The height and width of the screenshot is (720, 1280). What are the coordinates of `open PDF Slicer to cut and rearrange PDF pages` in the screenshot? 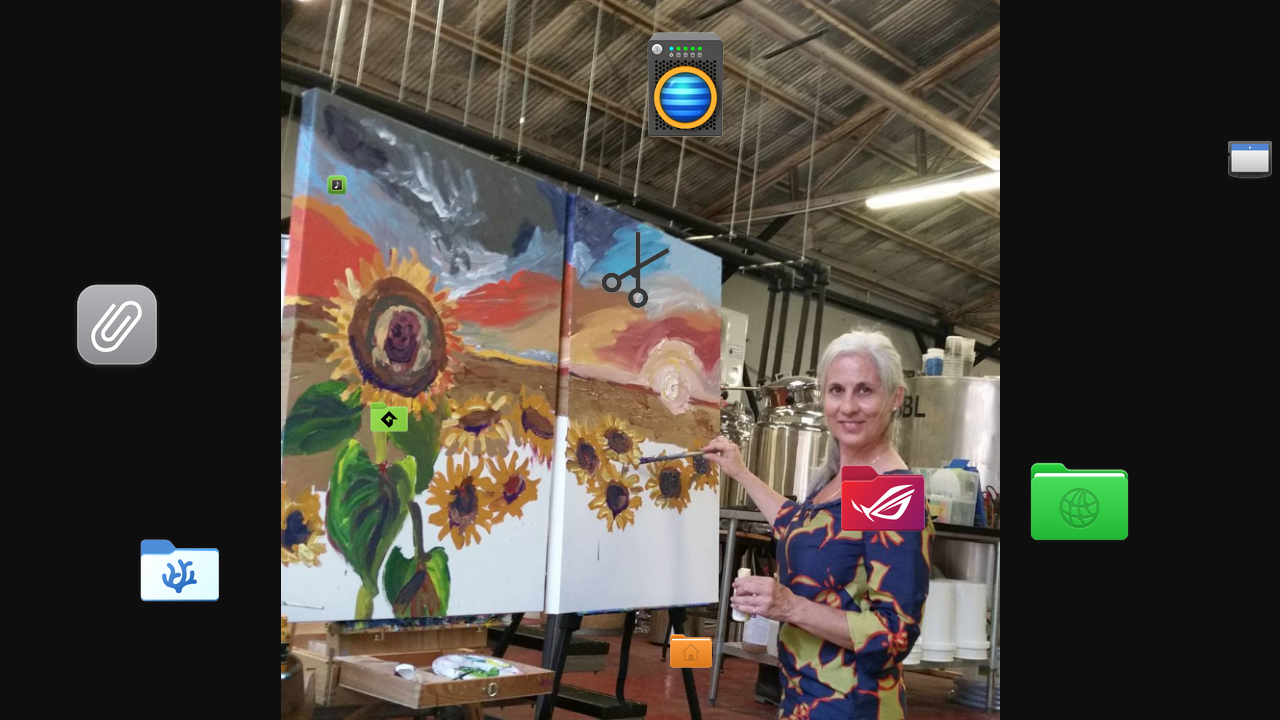 It's located at (635, 267).